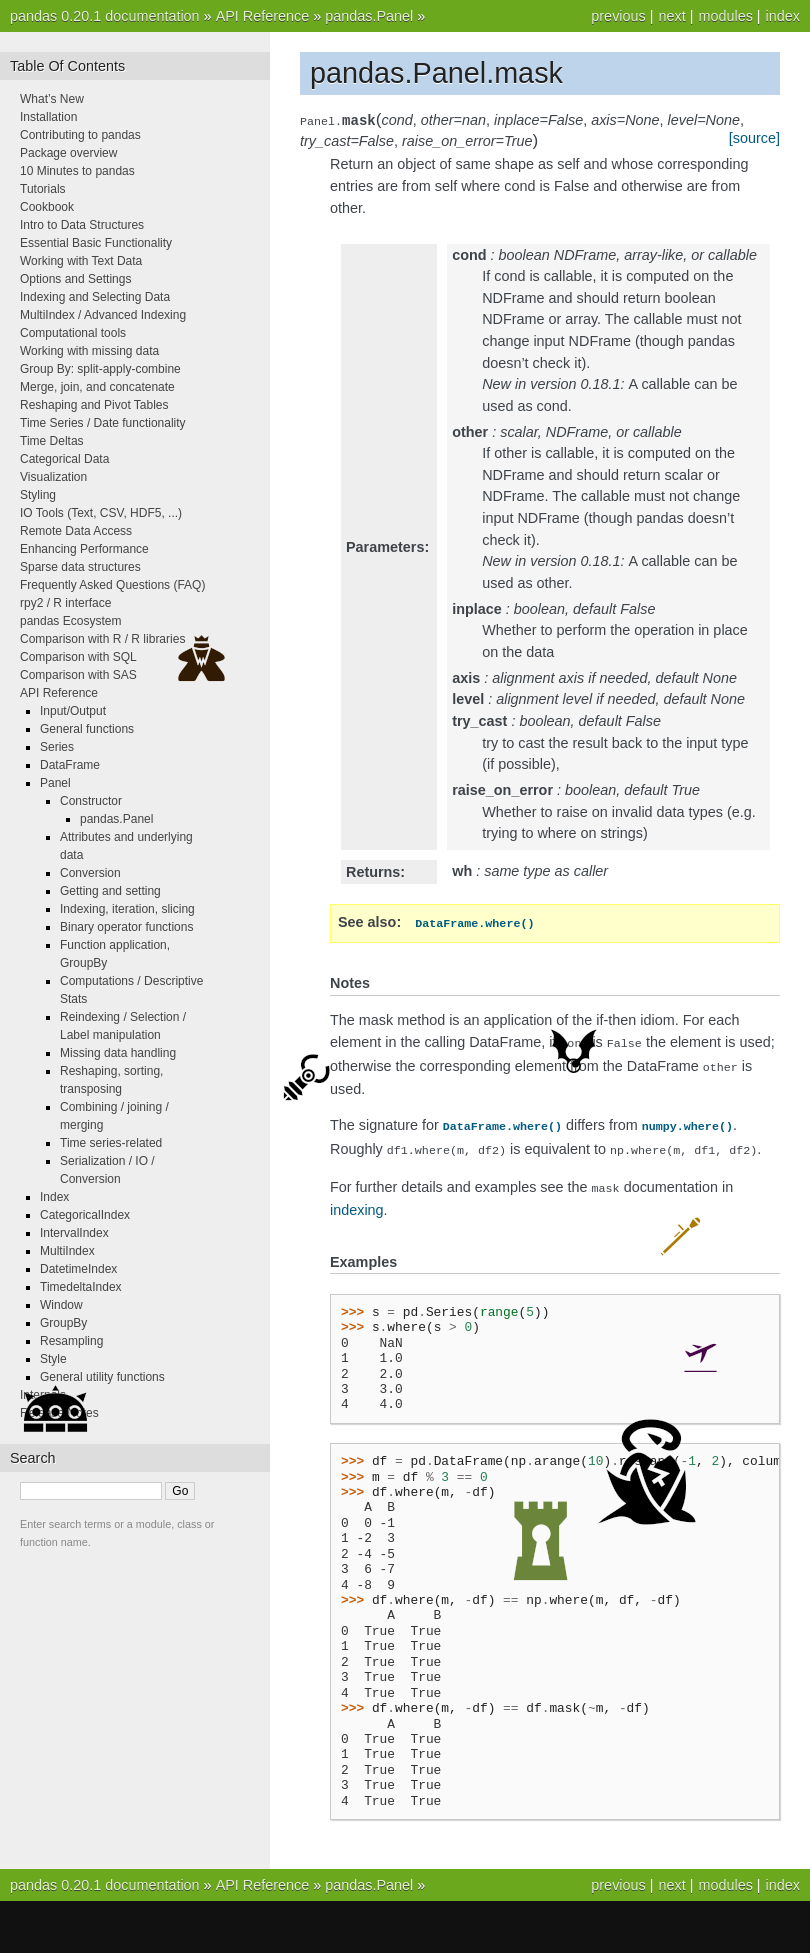 The width and height of the screenshot is (810, 1953). Describe the element at coordinates (201, 659) in the screenshot. I see `select the king piece in a board game` at that location.